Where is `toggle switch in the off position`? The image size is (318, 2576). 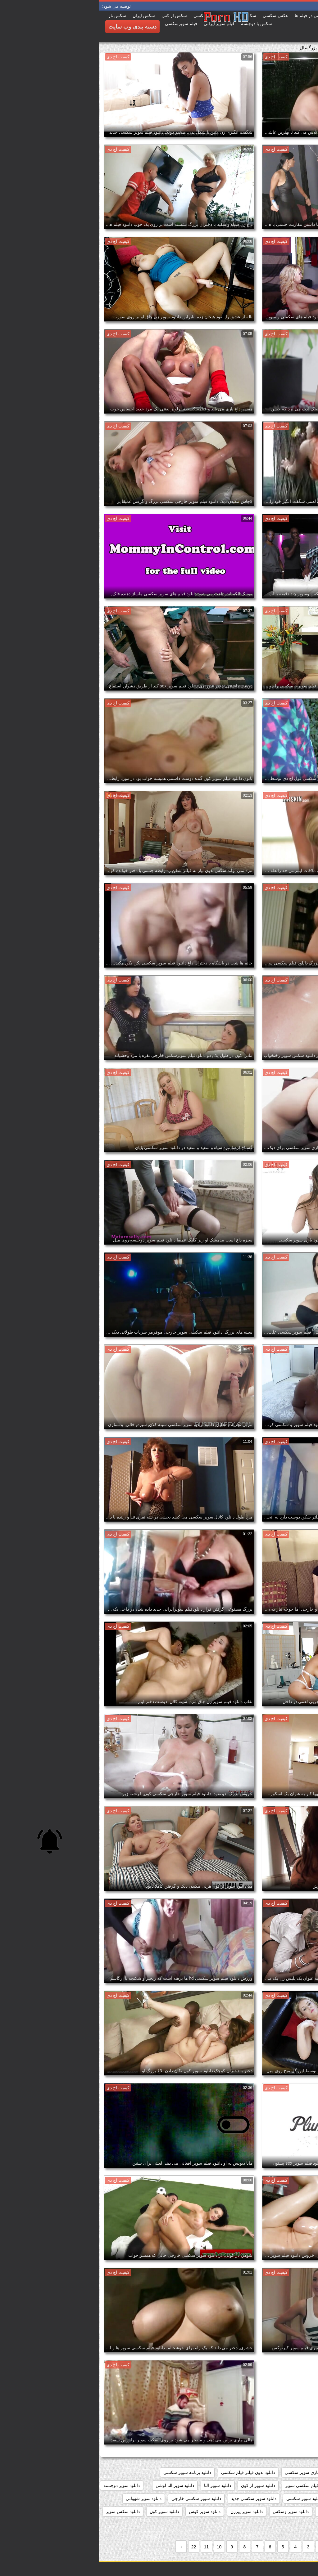
toggle switch in the off position is located at coordinates (234, 2125).